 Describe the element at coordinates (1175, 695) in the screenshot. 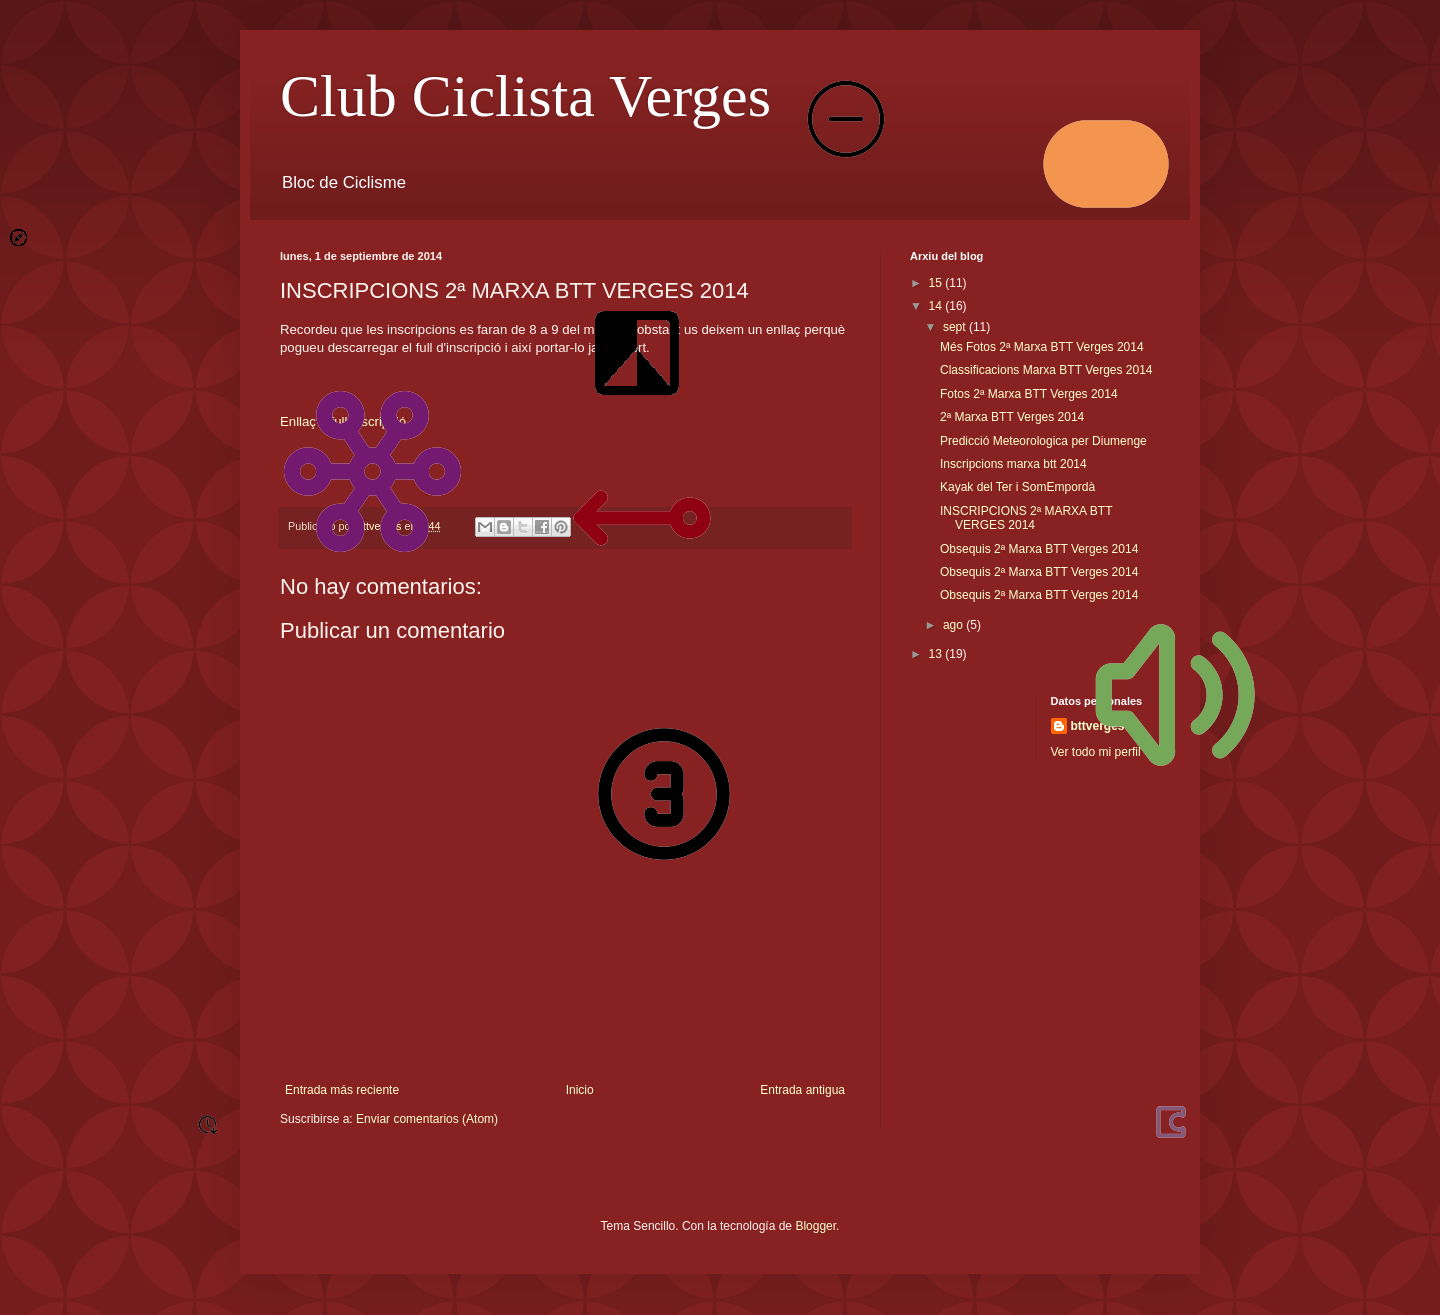

I see `adjust audio volume settings` at that location.